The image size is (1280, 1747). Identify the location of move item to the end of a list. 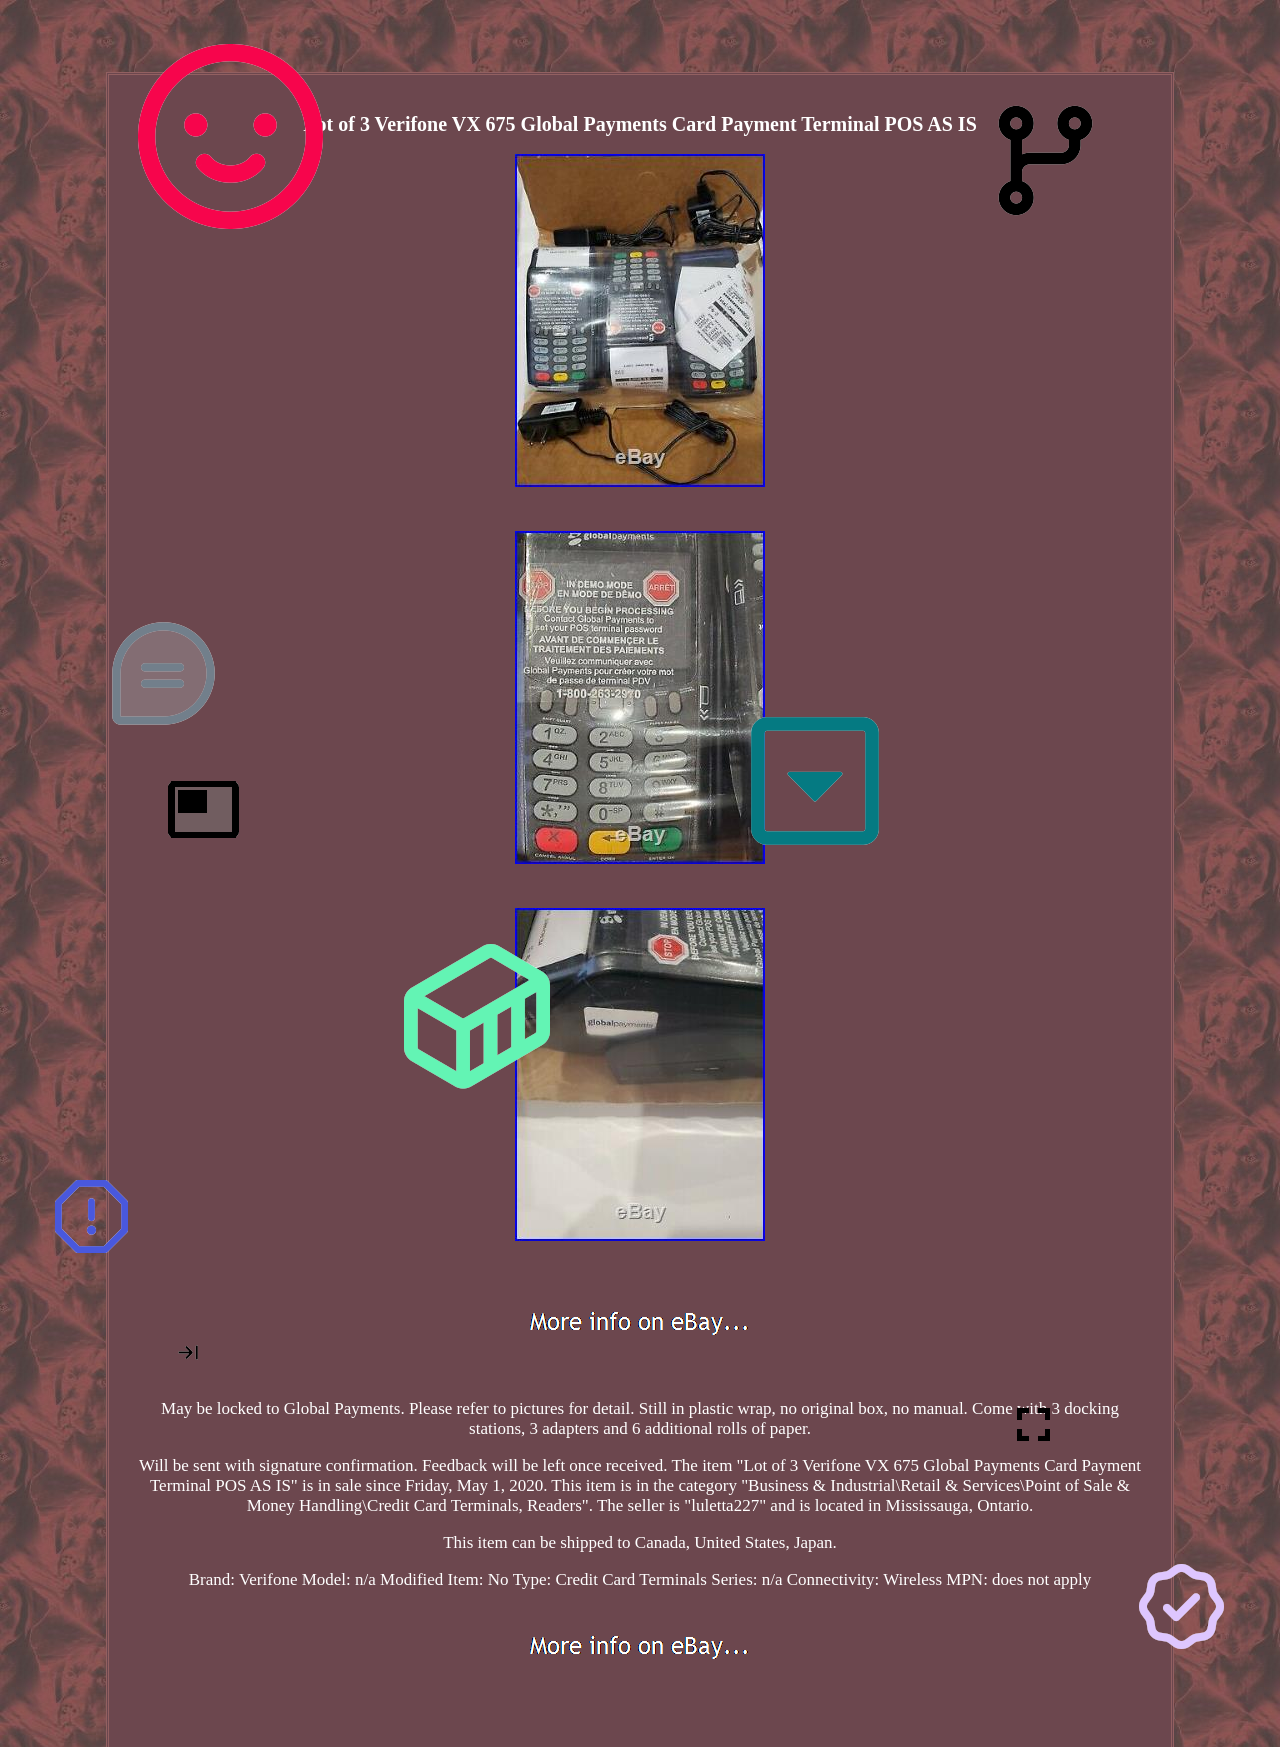
(188, 1352).